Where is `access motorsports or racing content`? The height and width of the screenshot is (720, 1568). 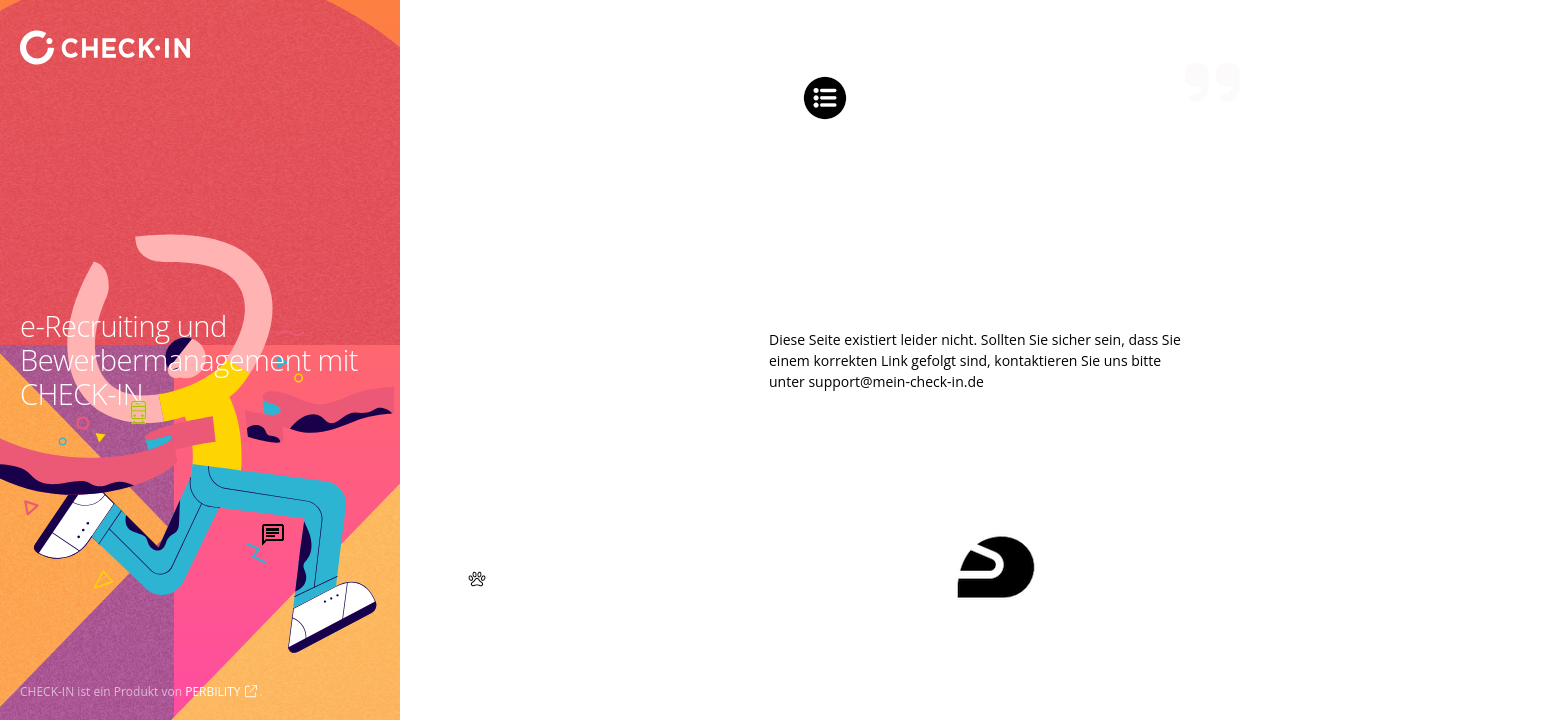 access motorsports or racing content is located at coordinates (996, 567).